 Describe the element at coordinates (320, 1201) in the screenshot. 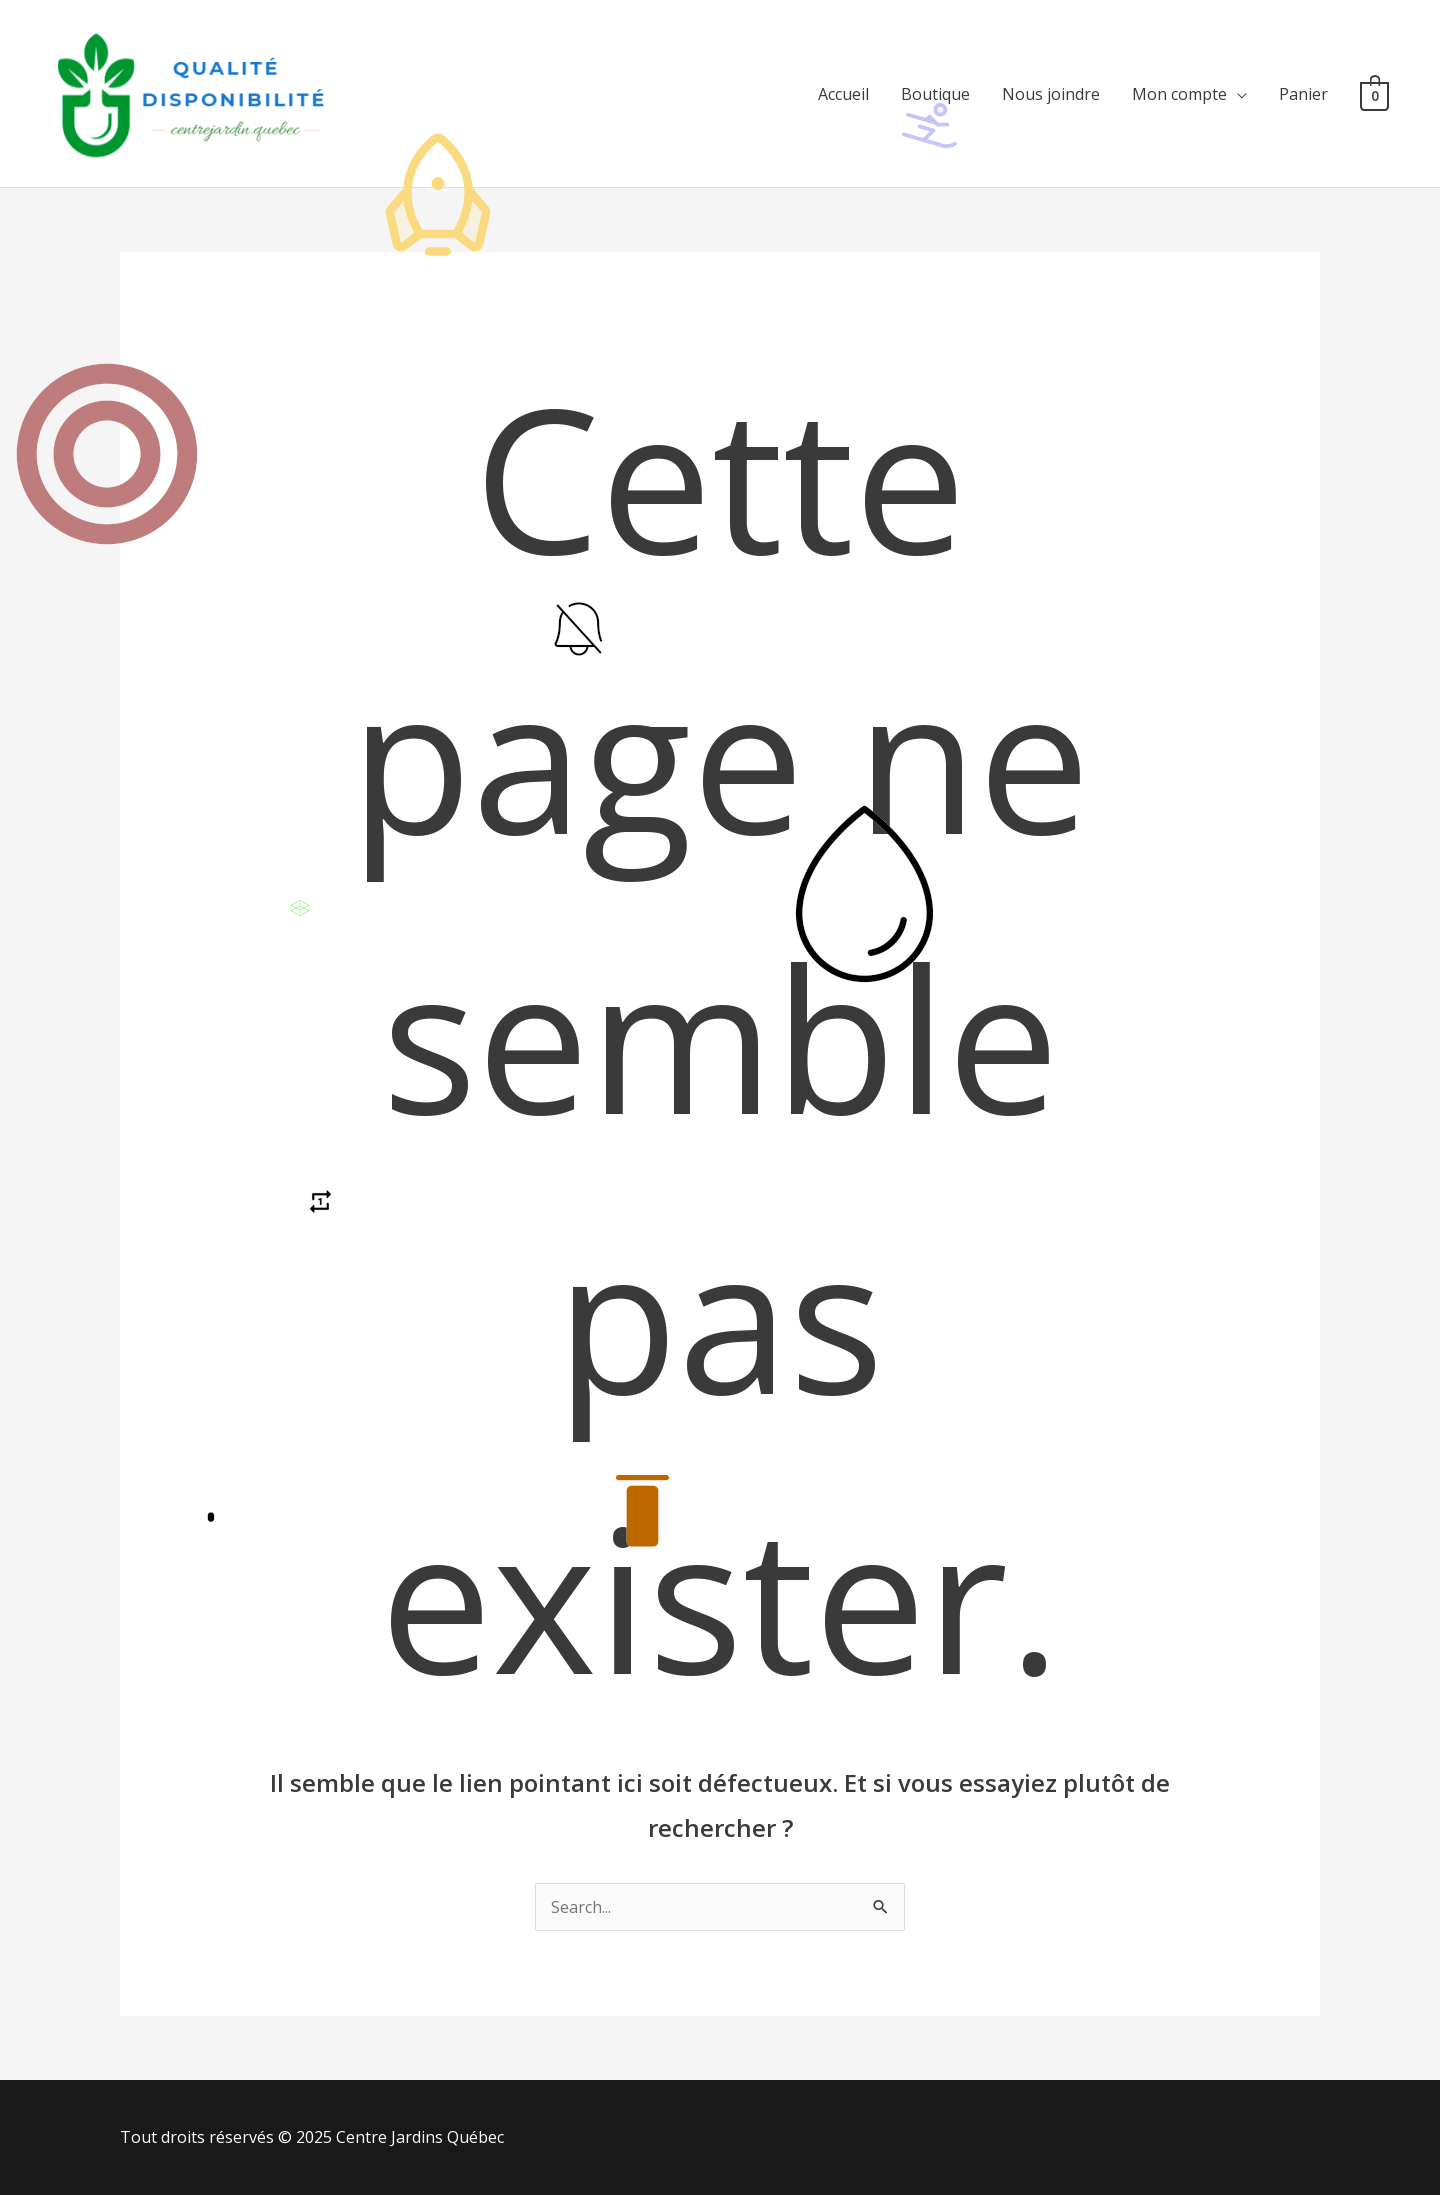

I see `repeat the current track once` at that location.